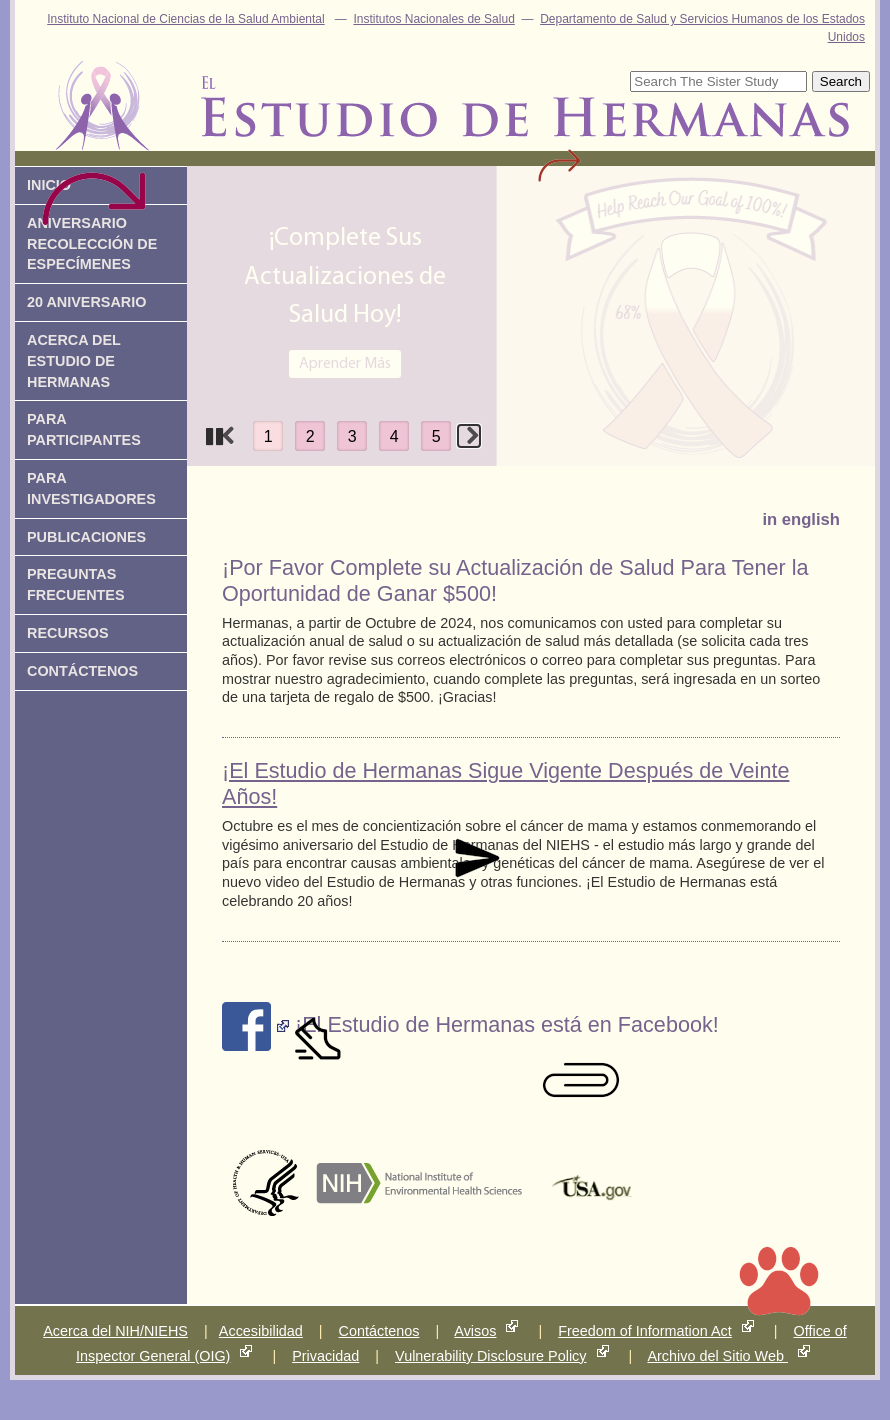 This screenshot has width=890, height=1420. What do you see at coordinates (478, 858) in the screenshot?
I see `send a message or submit content` at bounding box center [478, 858].